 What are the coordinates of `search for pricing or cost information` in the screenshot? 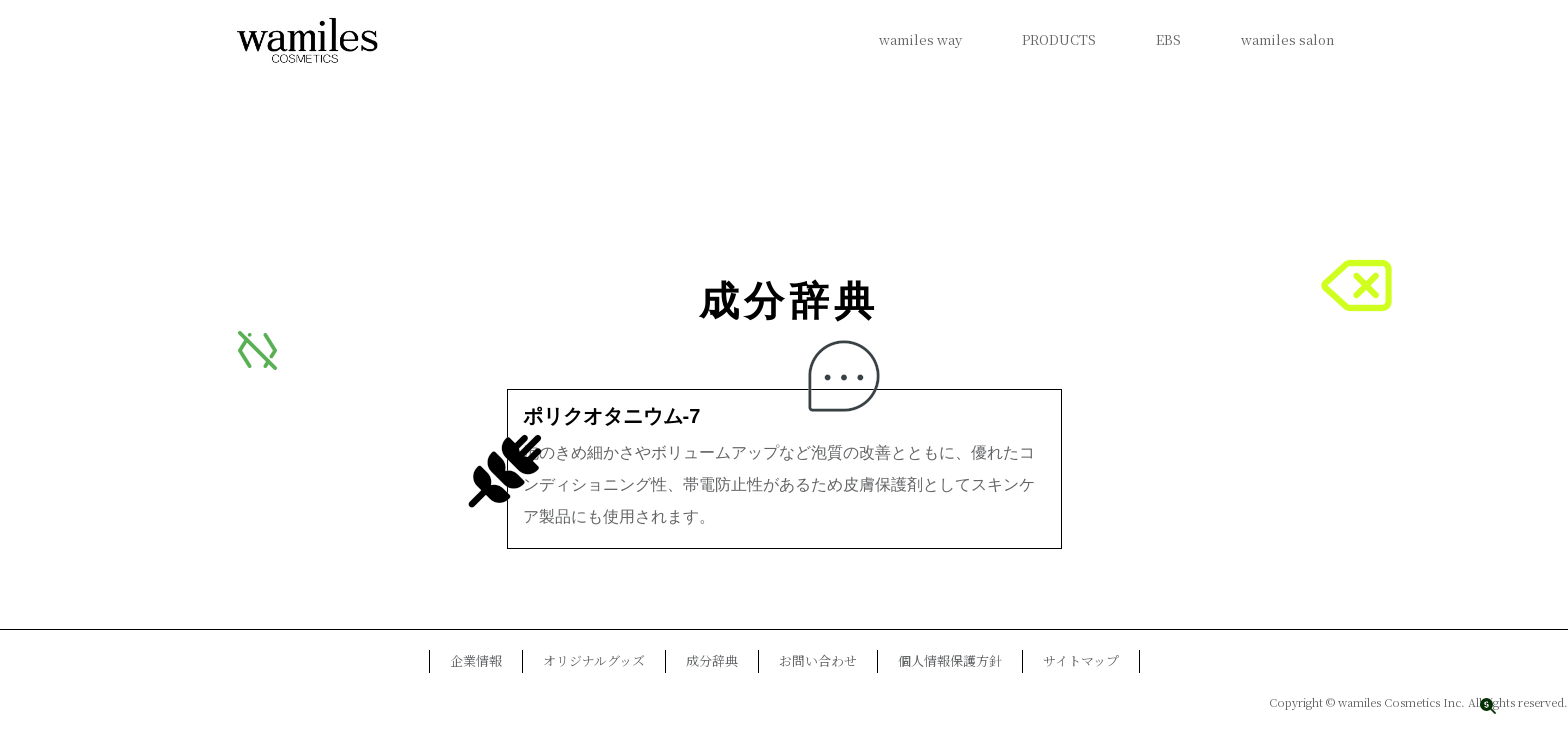 It's located at (1488, 706).